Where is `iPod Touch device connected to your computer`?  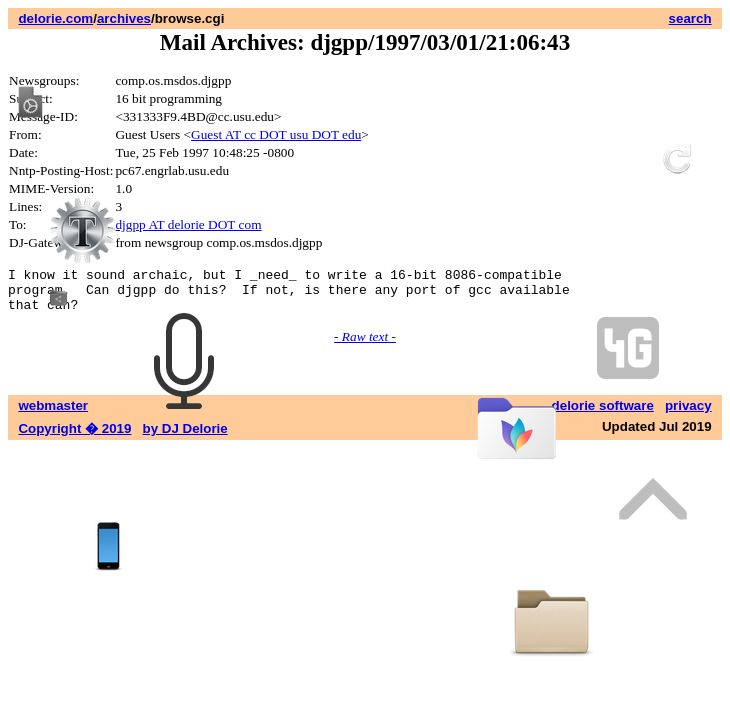 iPod Touch device connected to your computer is located at coordinates (108, 546).